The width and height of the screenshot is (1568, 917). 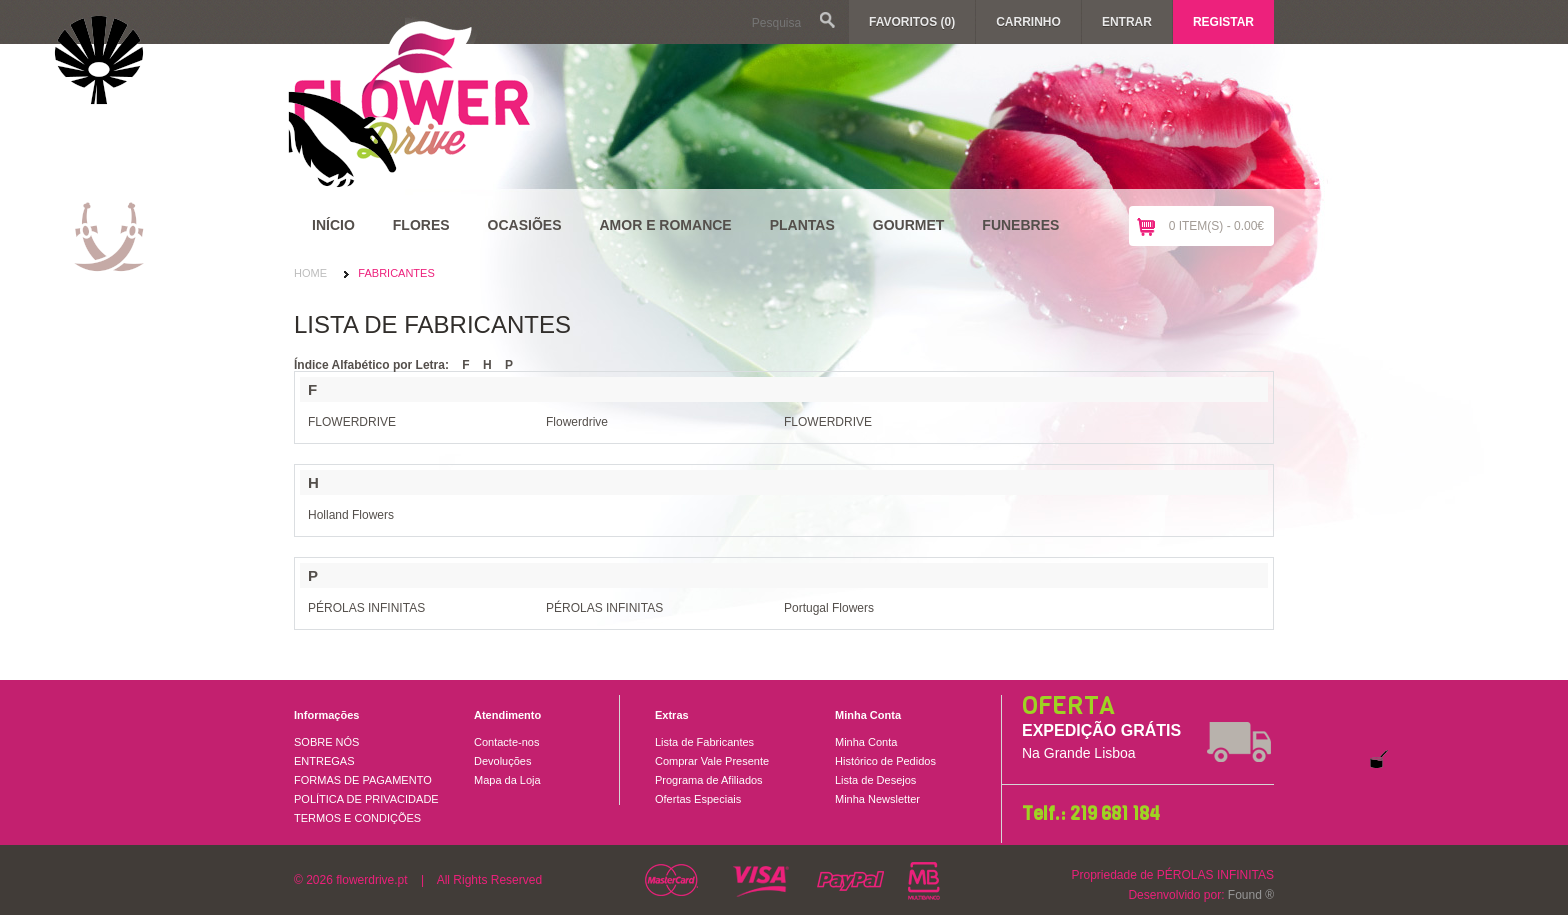 What do you see at coordinates (1379, 759) in the screenshot?
I see `access cooking or recipe features` at bounding box center [1379, 759].